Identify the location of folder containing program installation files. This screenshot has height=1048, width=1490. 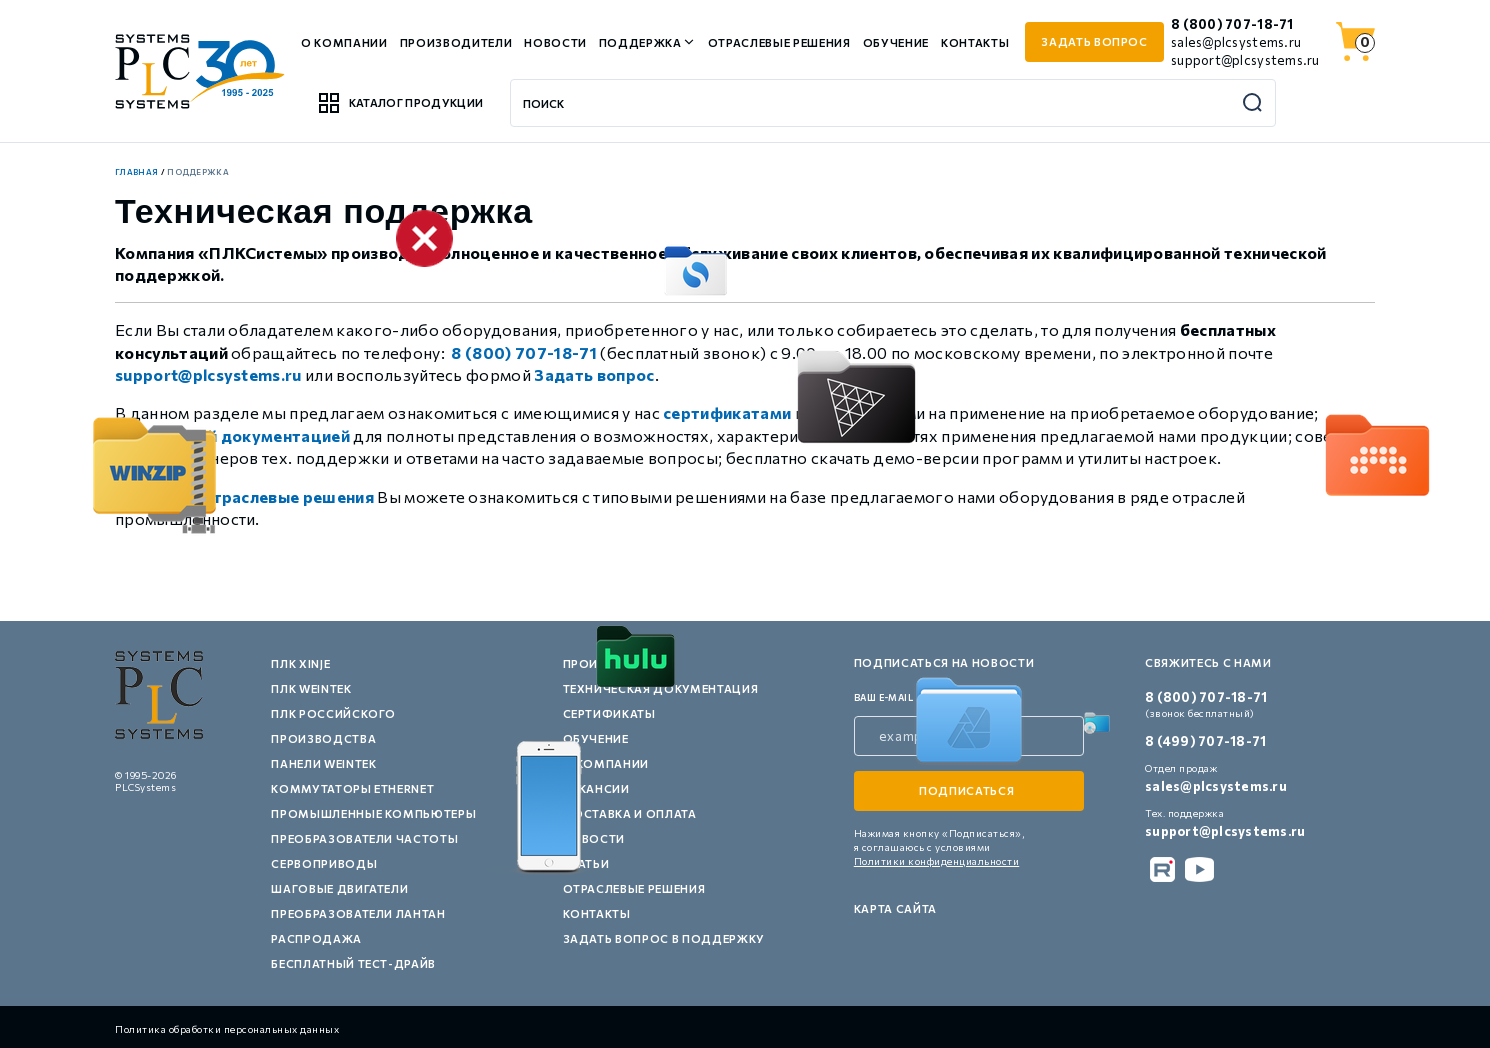
(1097, 723).